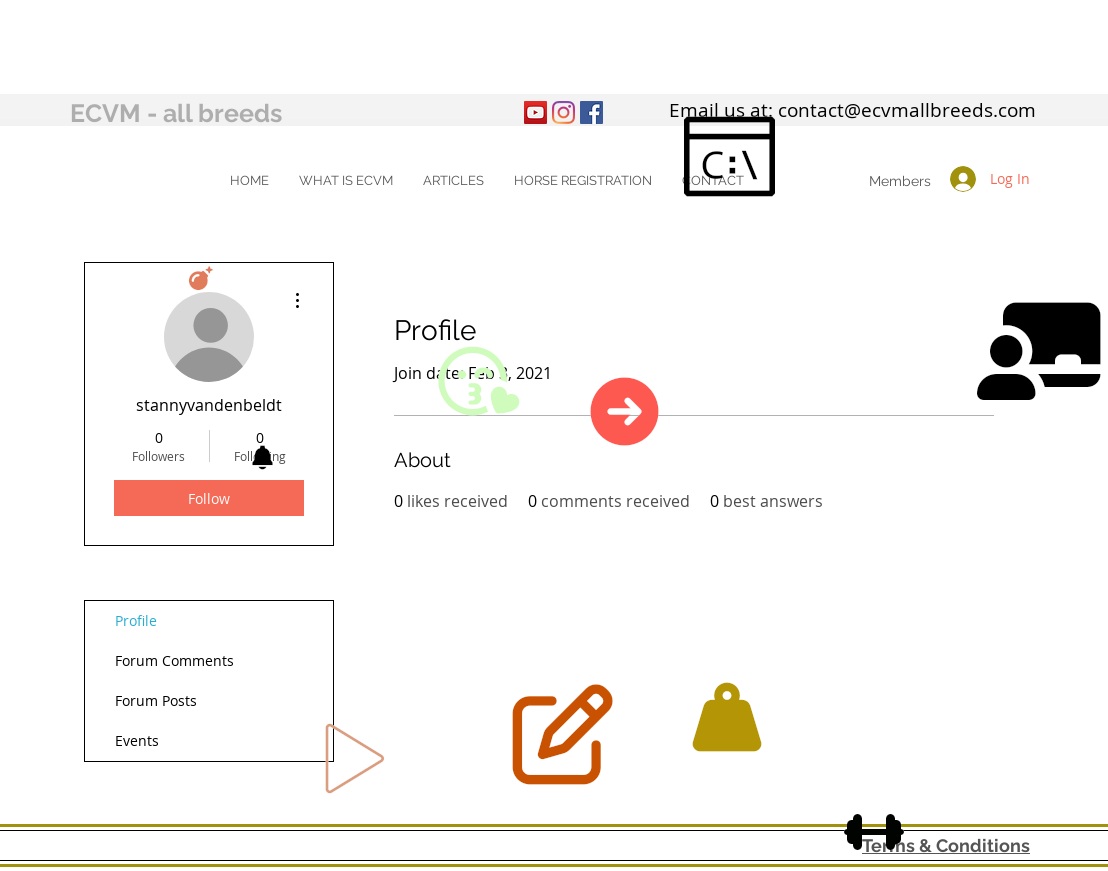  What do you see at coordinates (200, 278) in the screenshot?
I see `indicates a destructive or irreversible action` at bounding box center [200, 278].